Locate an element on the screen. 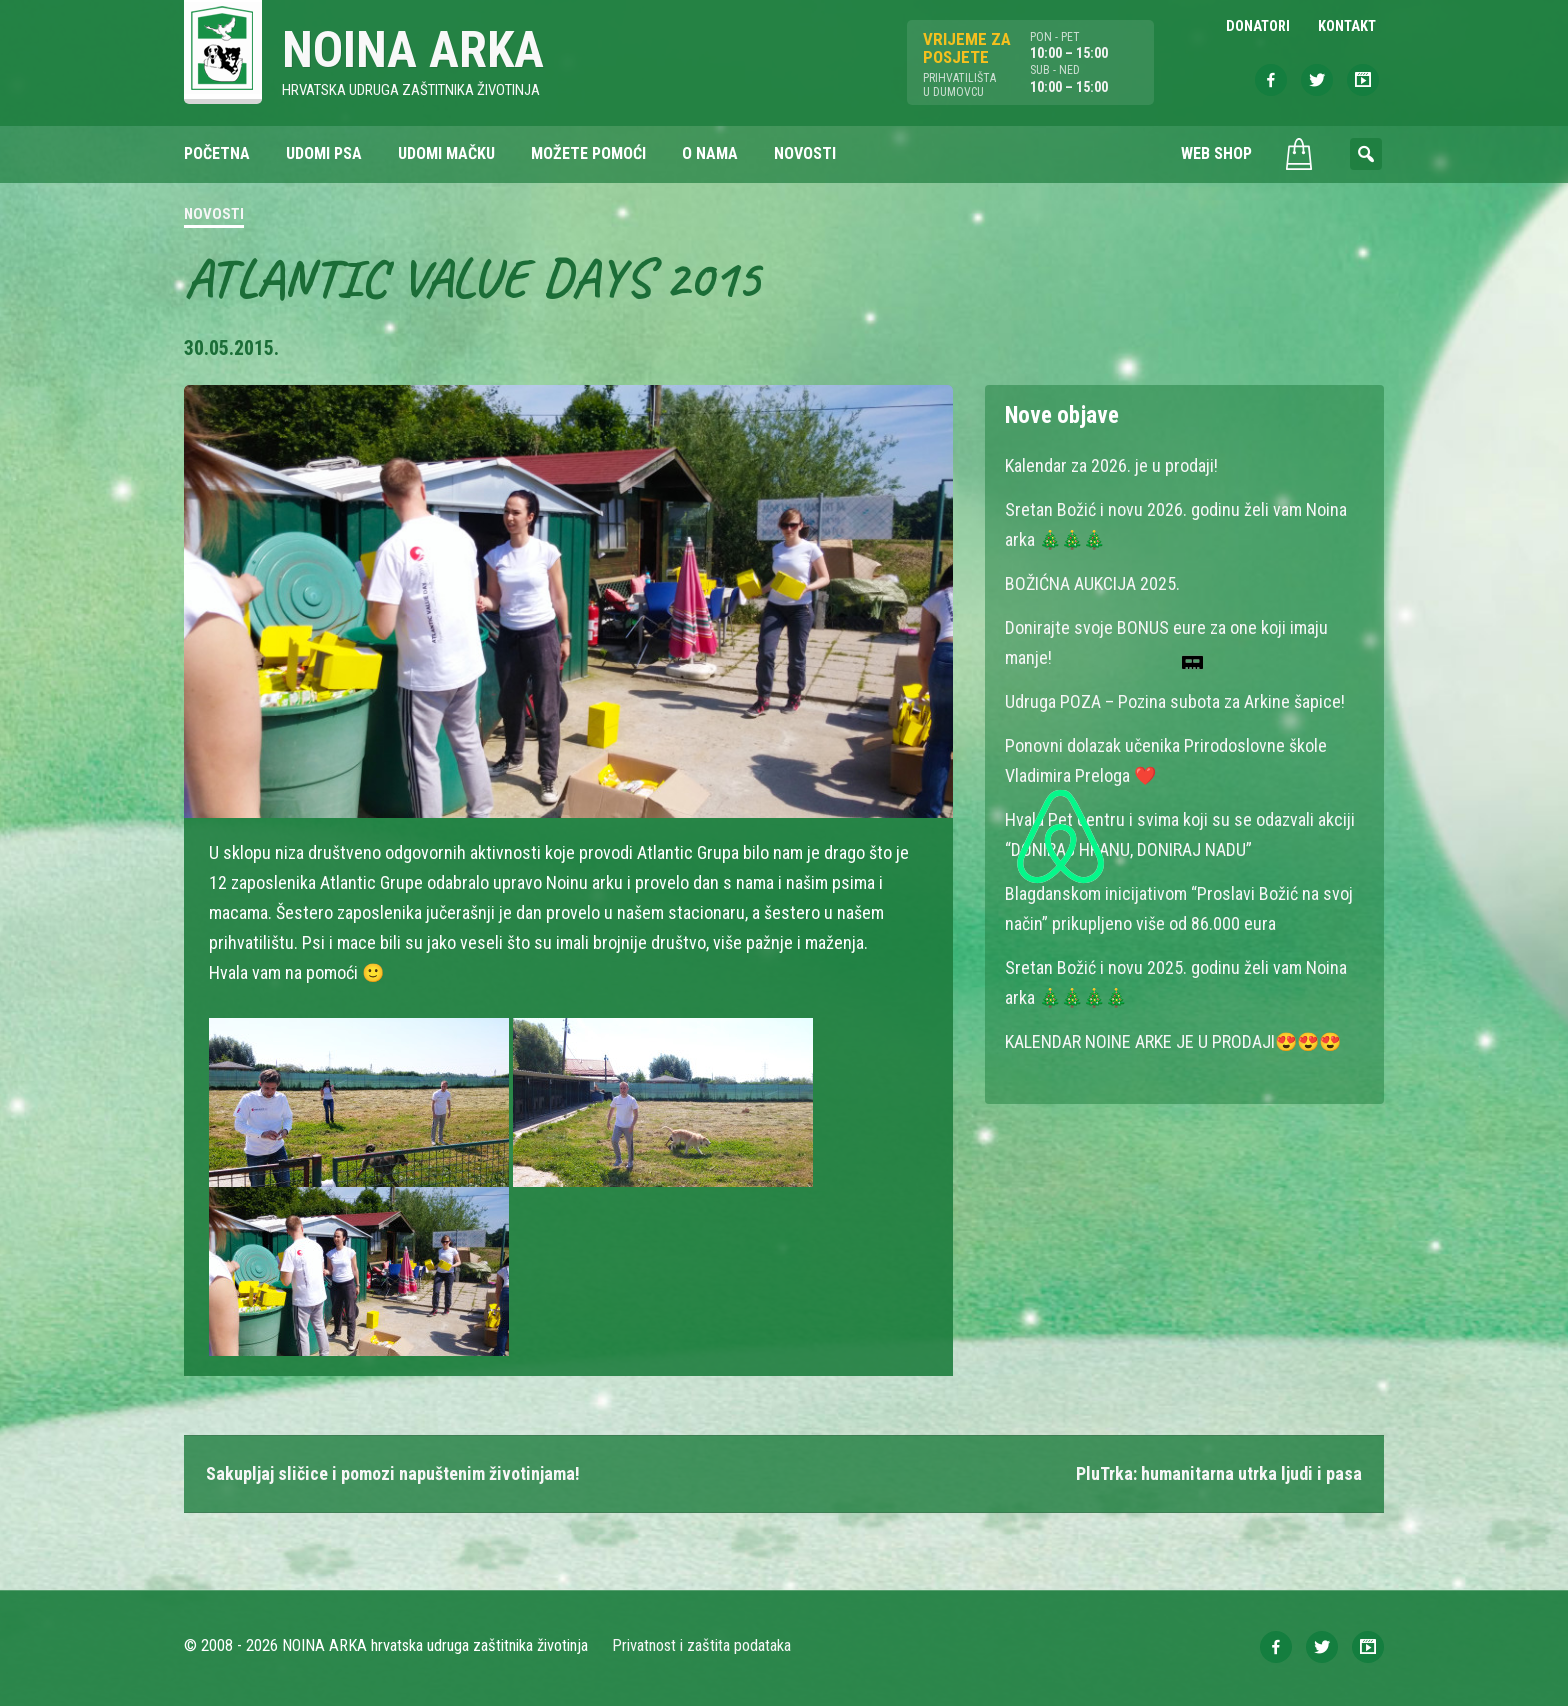  view RAM or memory usage is located at coordinates (1192, 662).